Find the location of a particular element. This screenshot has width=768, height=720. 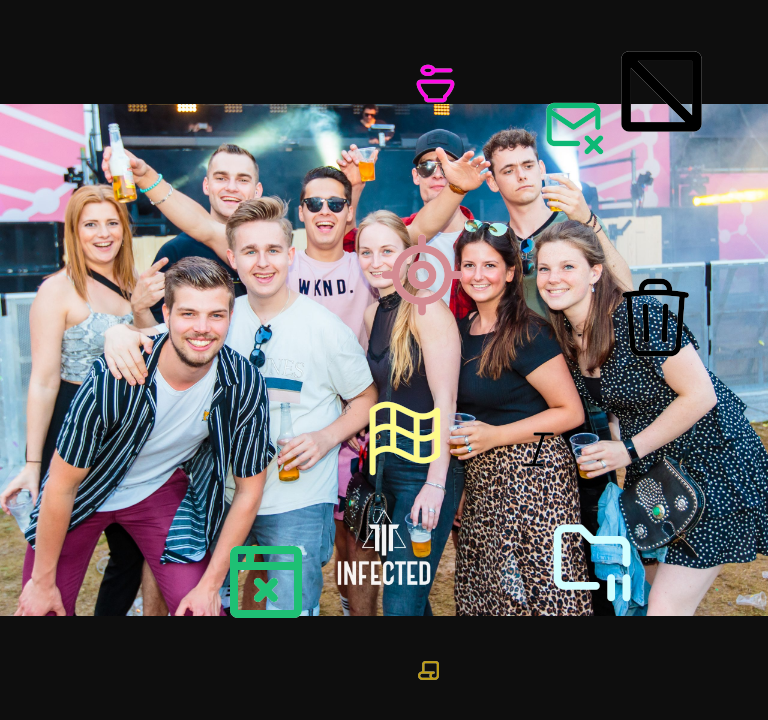

view or edit scripts is located at coordinates (428, 670).